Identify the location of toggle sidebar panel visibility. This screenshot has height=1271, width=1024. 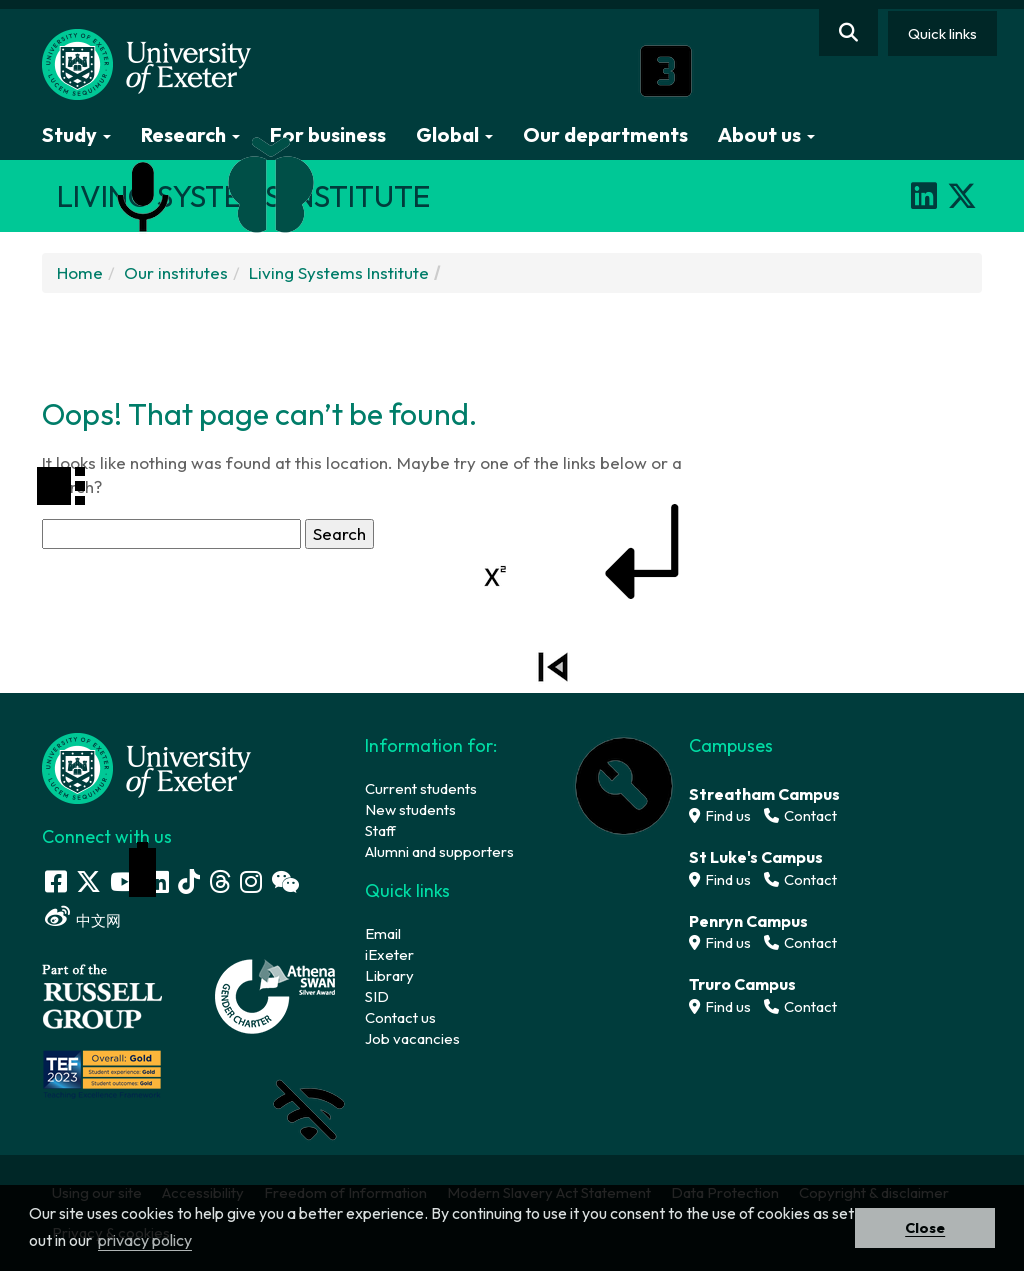
(61, 486).